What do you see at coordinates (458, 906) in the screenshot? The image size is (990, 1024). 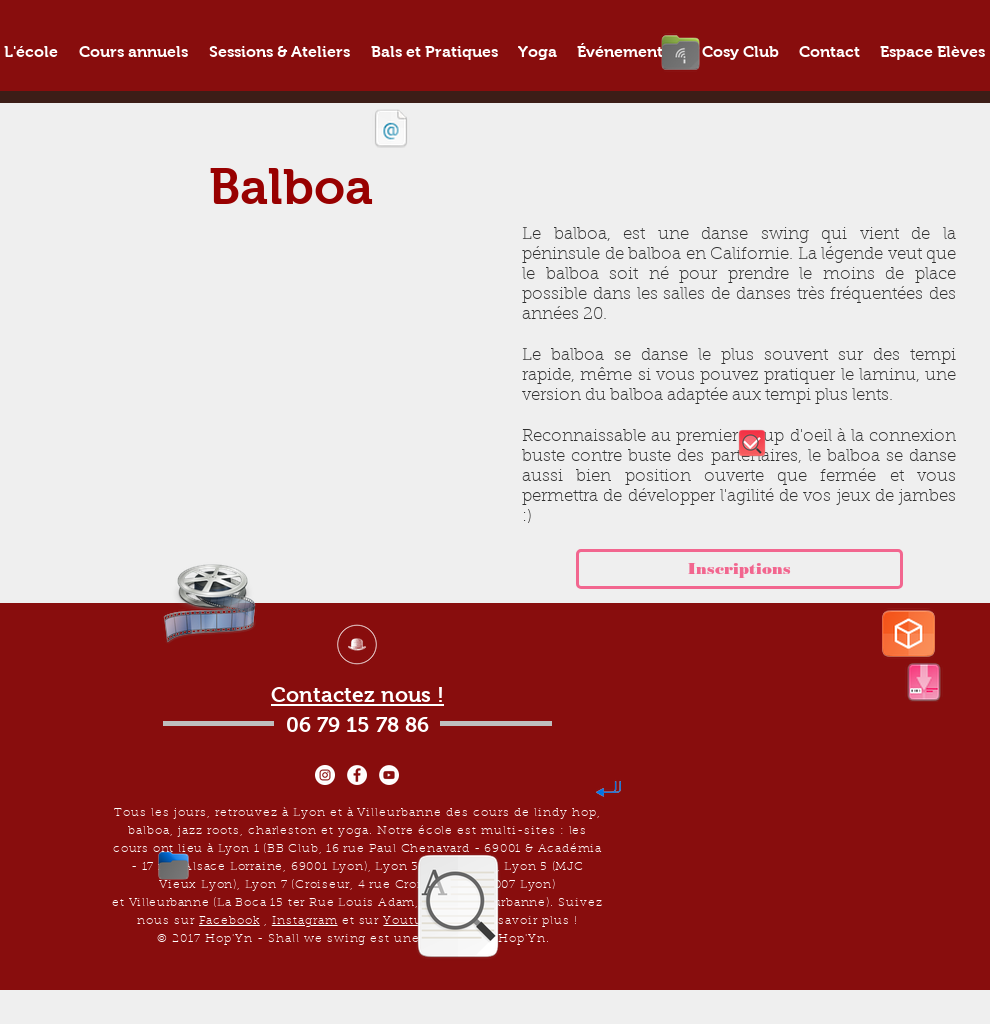 I see `open document viewer application` at bounding box center [458, 906].